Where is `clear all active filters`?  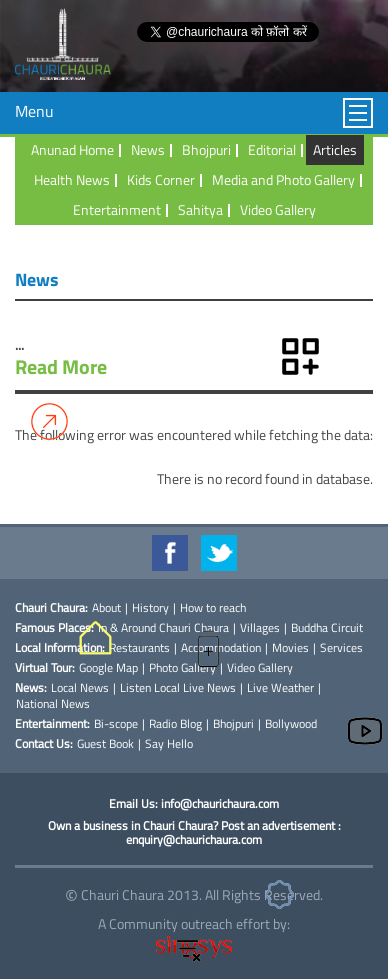 clear all active filters is located at coordinates (187, 948).